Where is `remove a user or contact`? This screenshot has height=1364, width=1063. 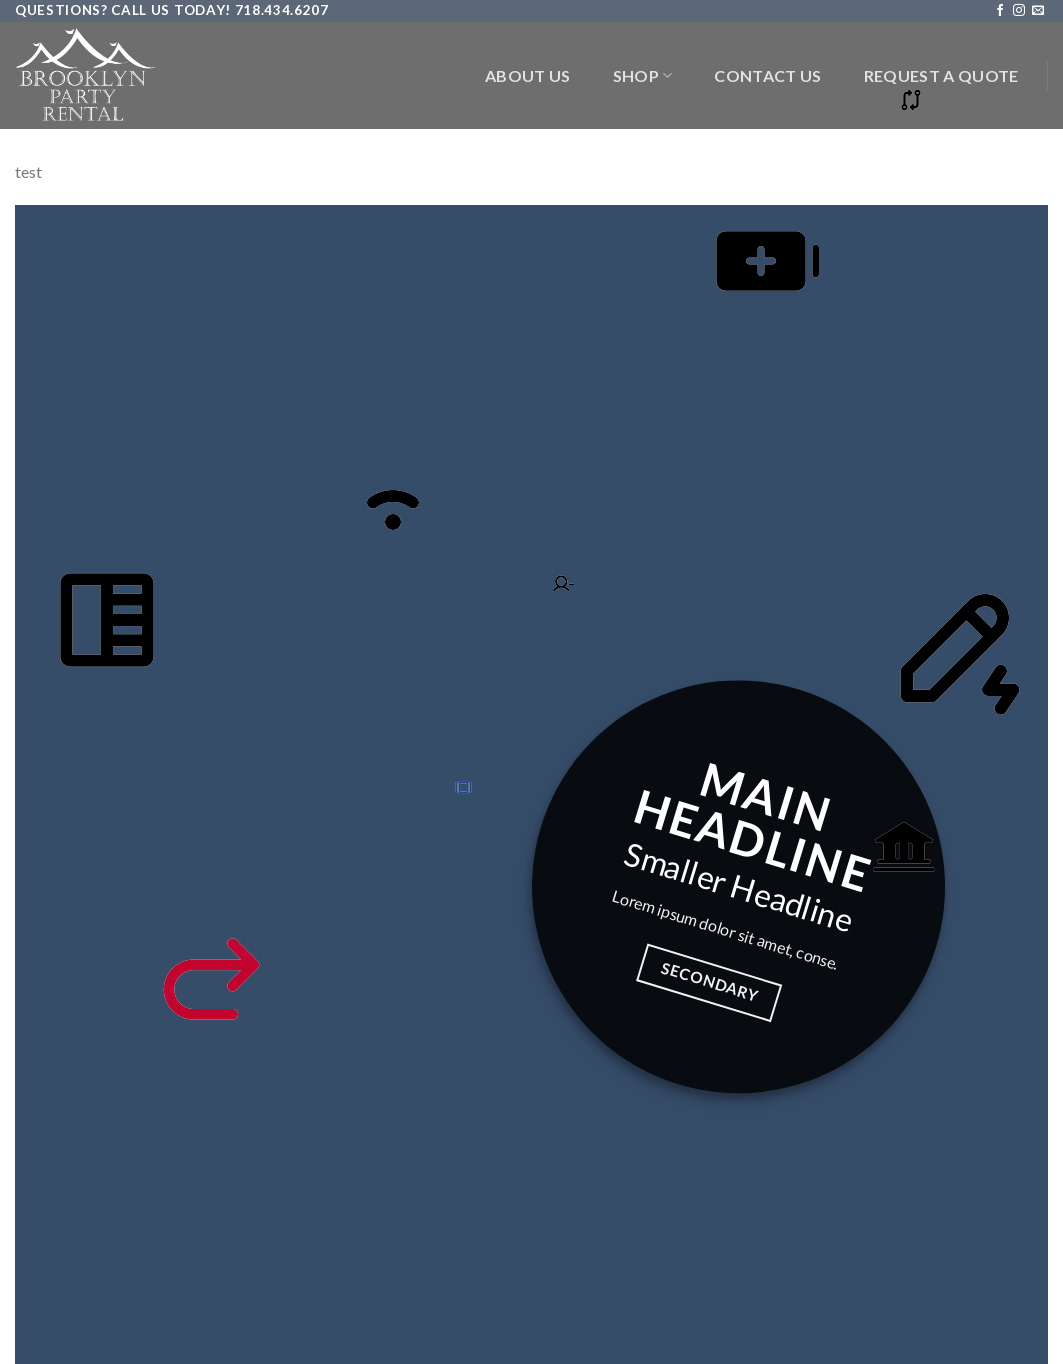 remove a user or contact is located at coordinates (563, 584).